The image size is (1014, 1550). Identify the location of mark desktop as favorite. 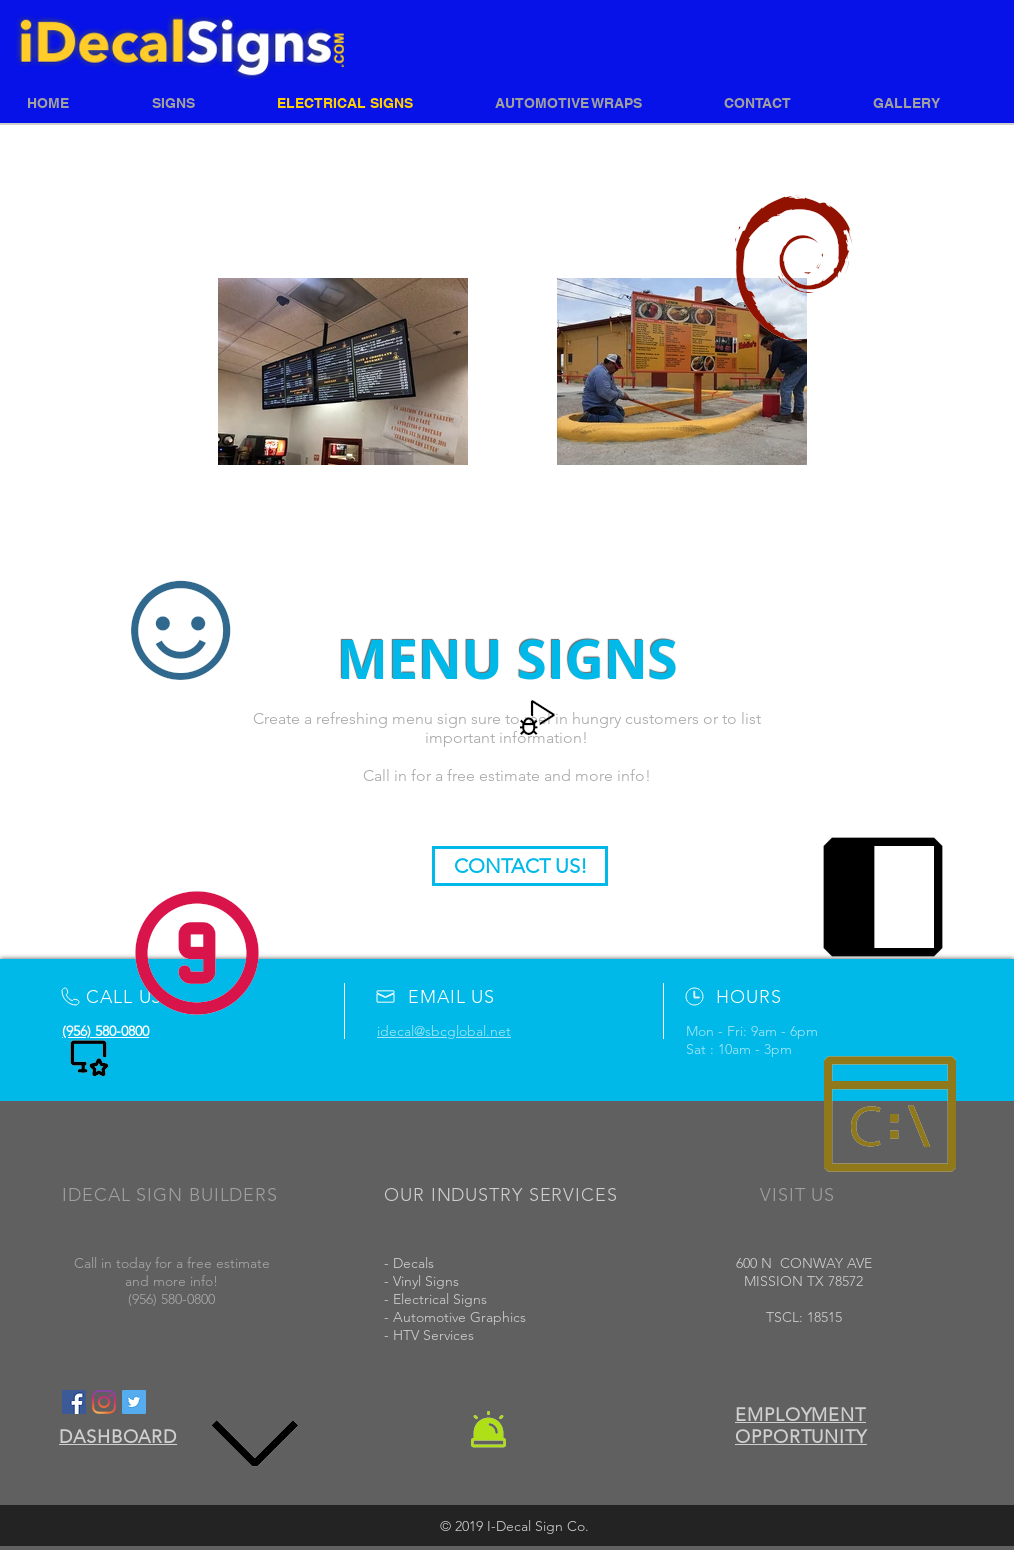
(88, 1056).